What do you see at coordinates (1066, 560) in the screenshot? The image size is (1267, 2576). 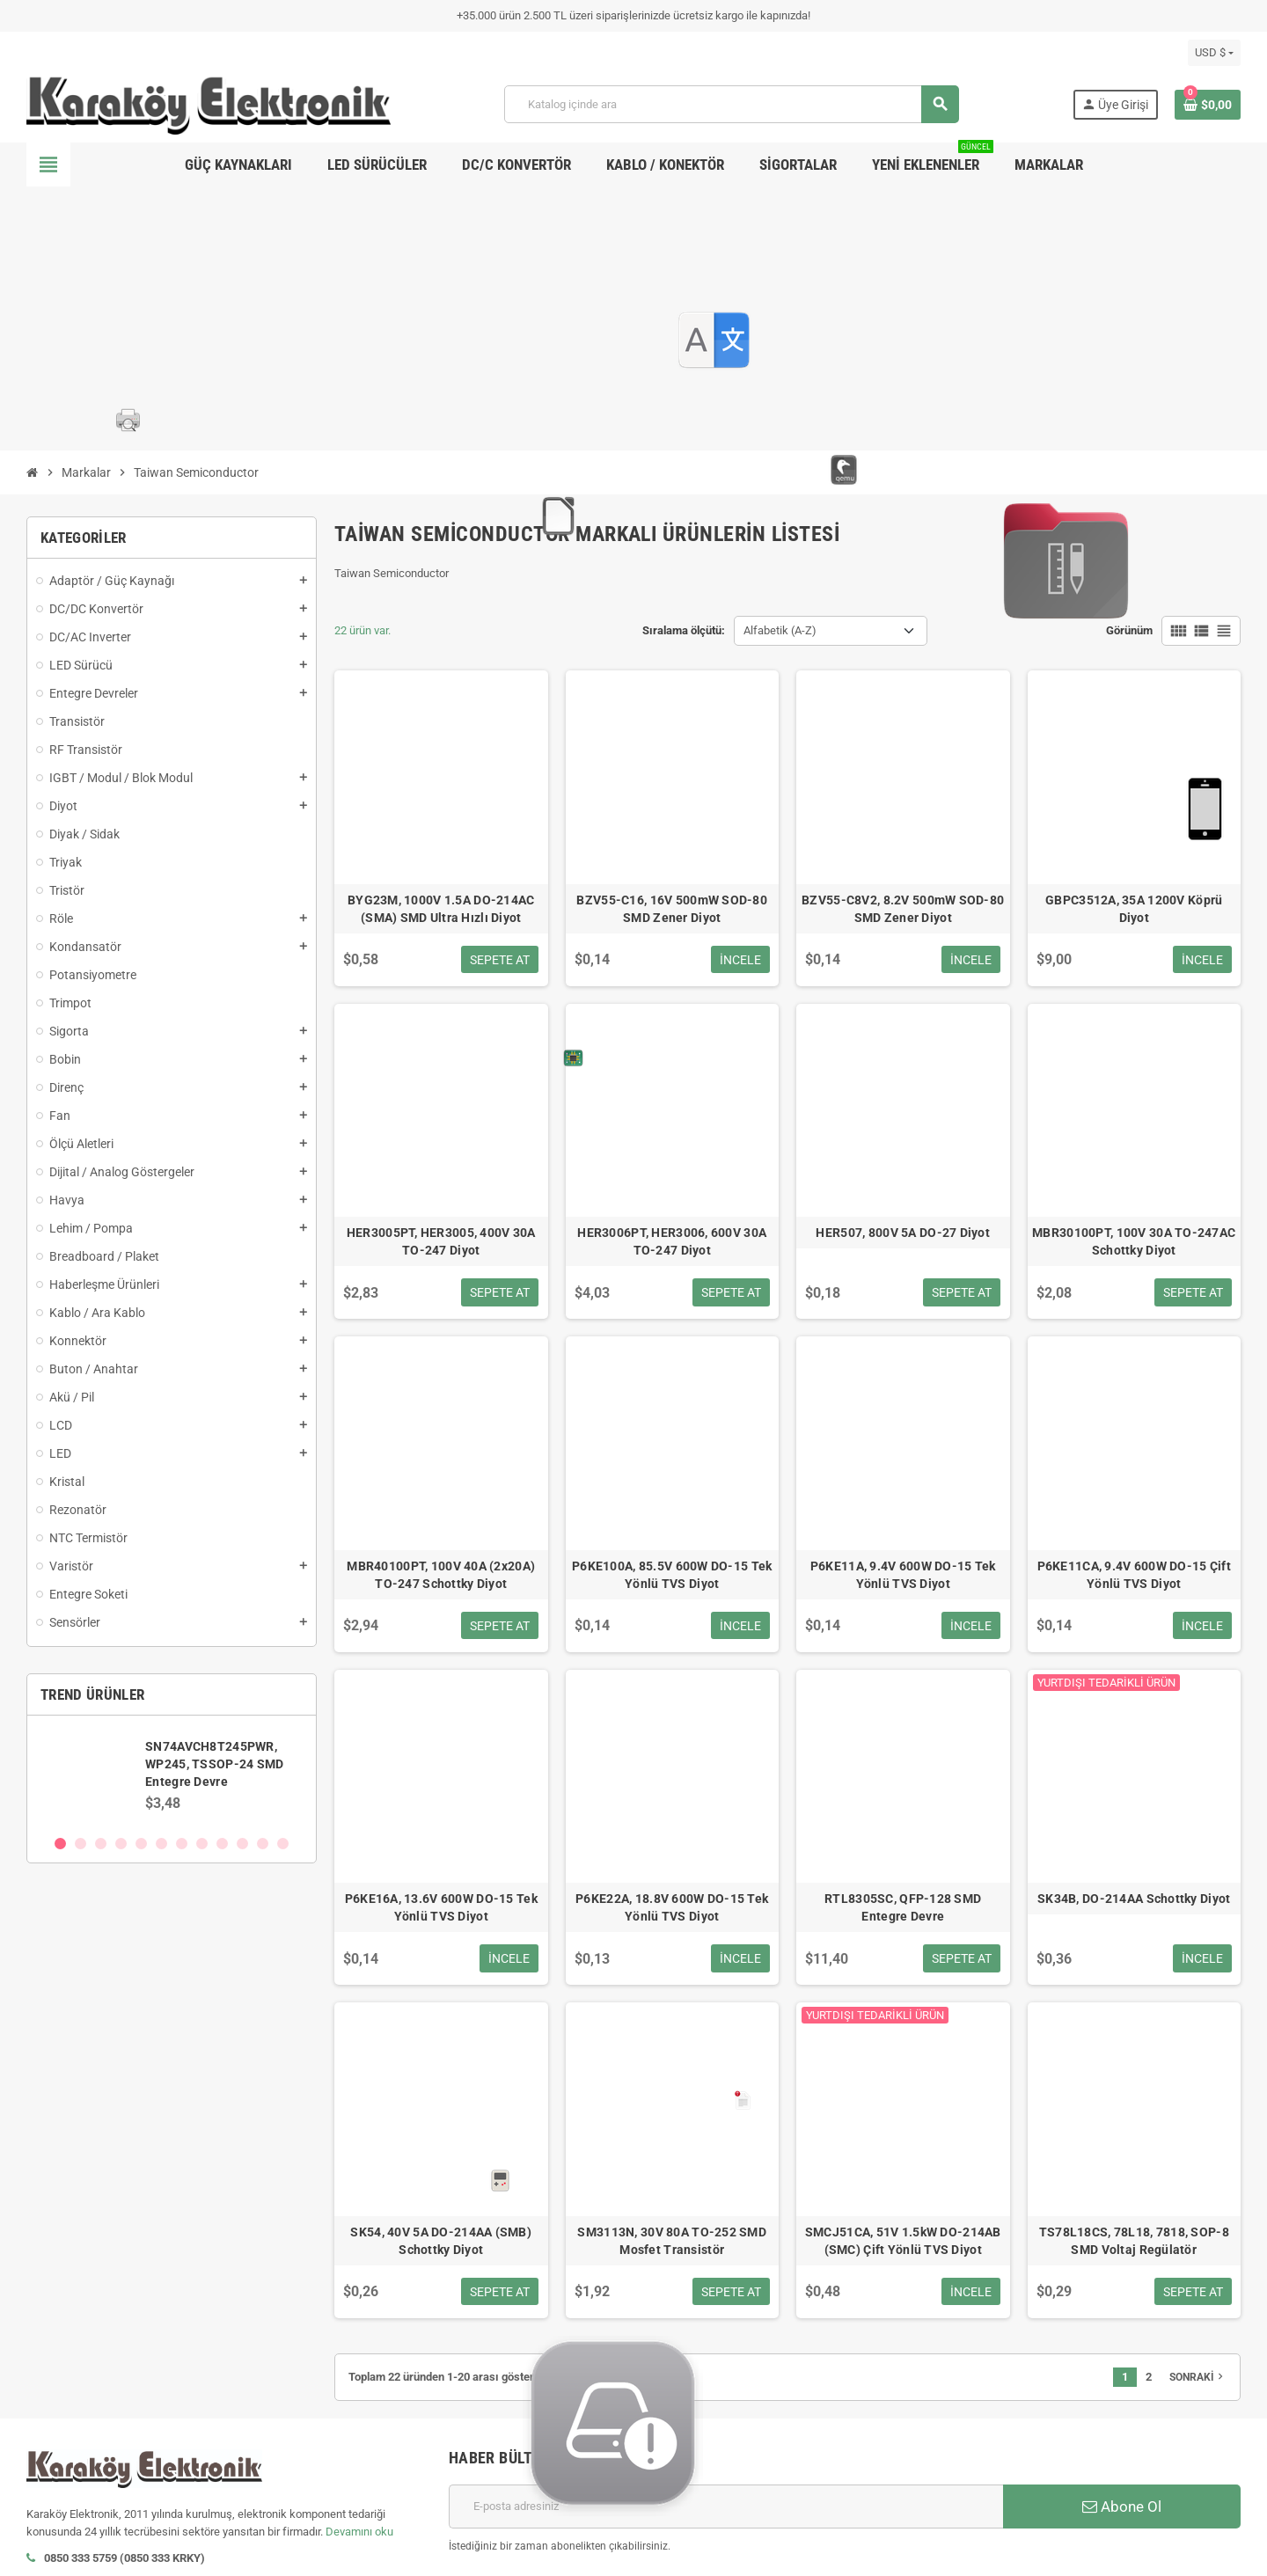 I see `open templates folder` at bounding box center [1066, 560].